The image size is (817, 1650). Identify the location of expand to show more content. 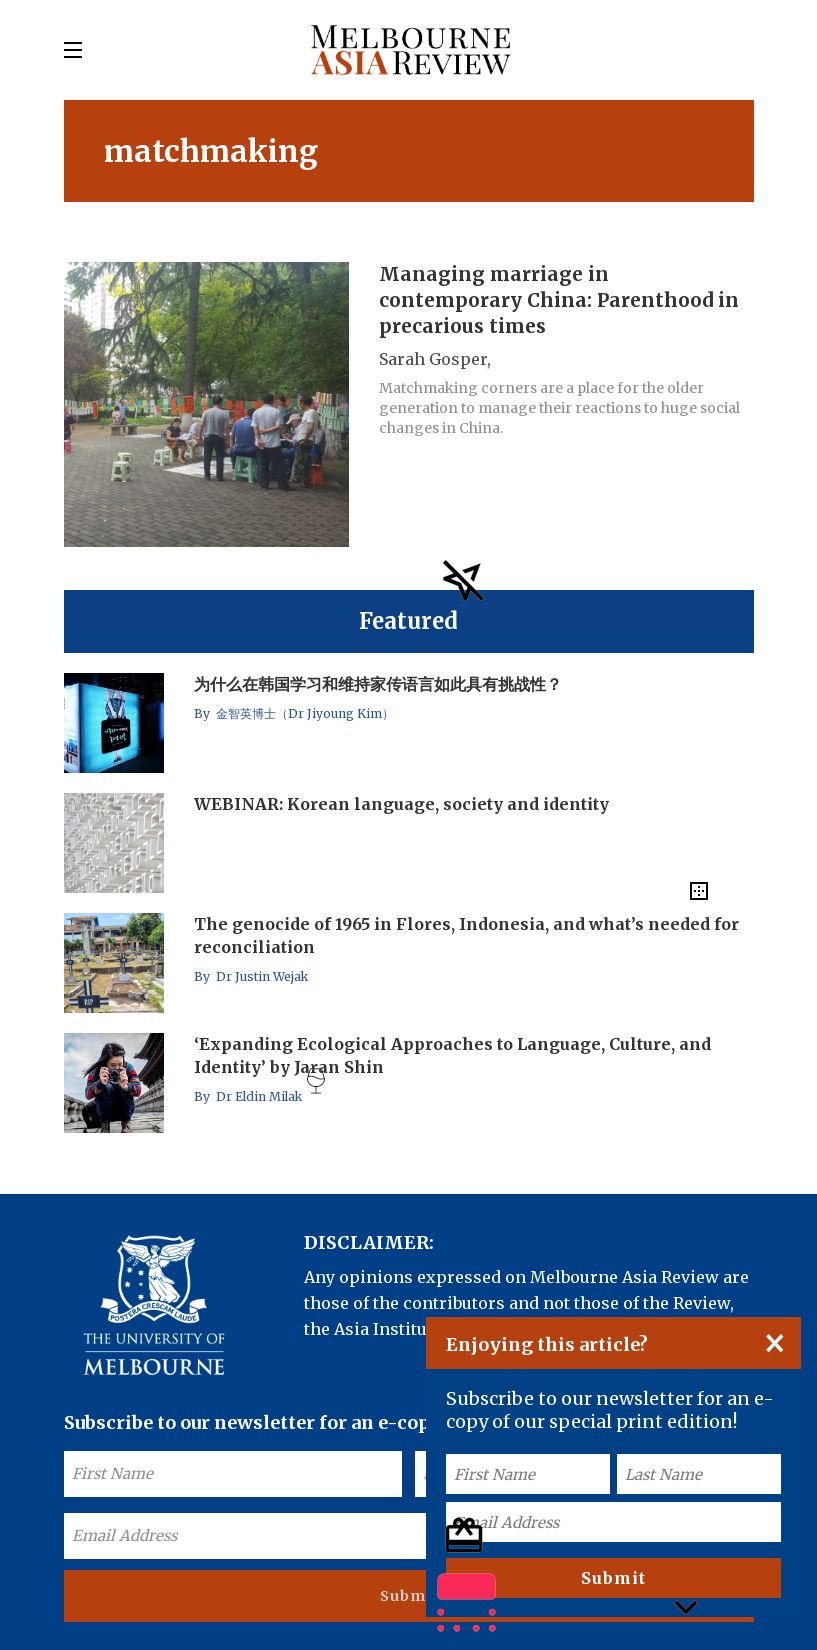
(686, 1607).